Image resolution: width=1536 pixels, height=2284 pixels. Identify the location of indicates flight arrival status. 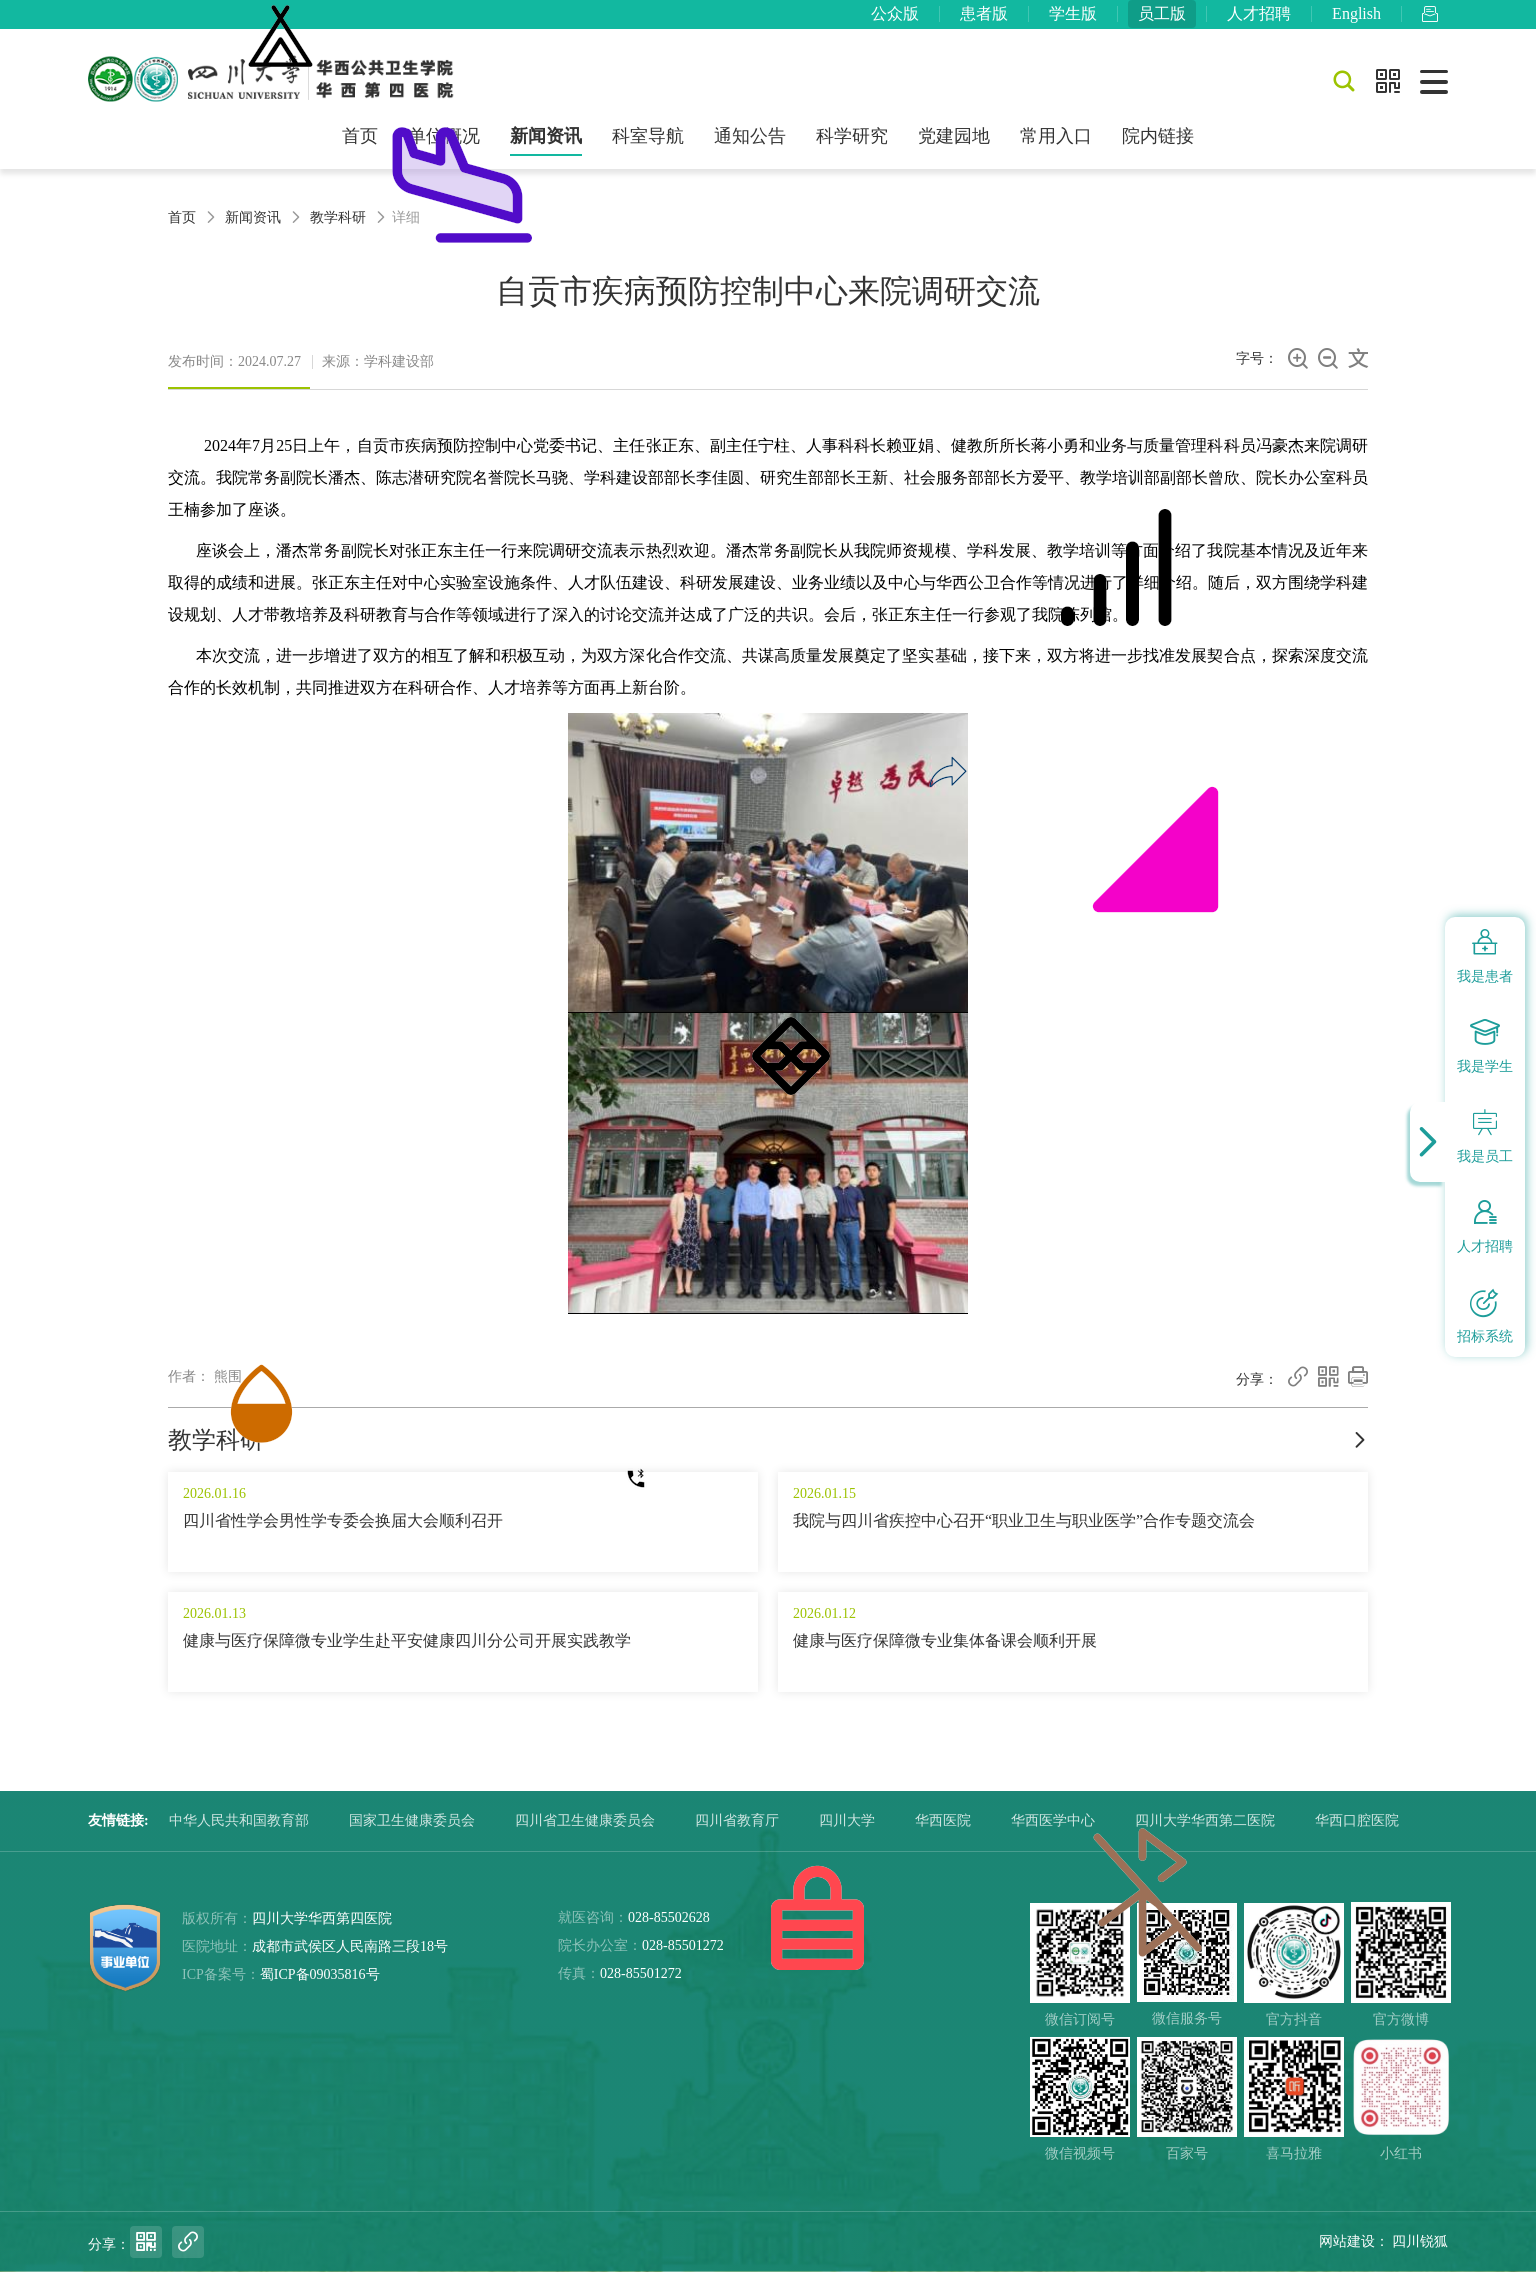
(455, 185).